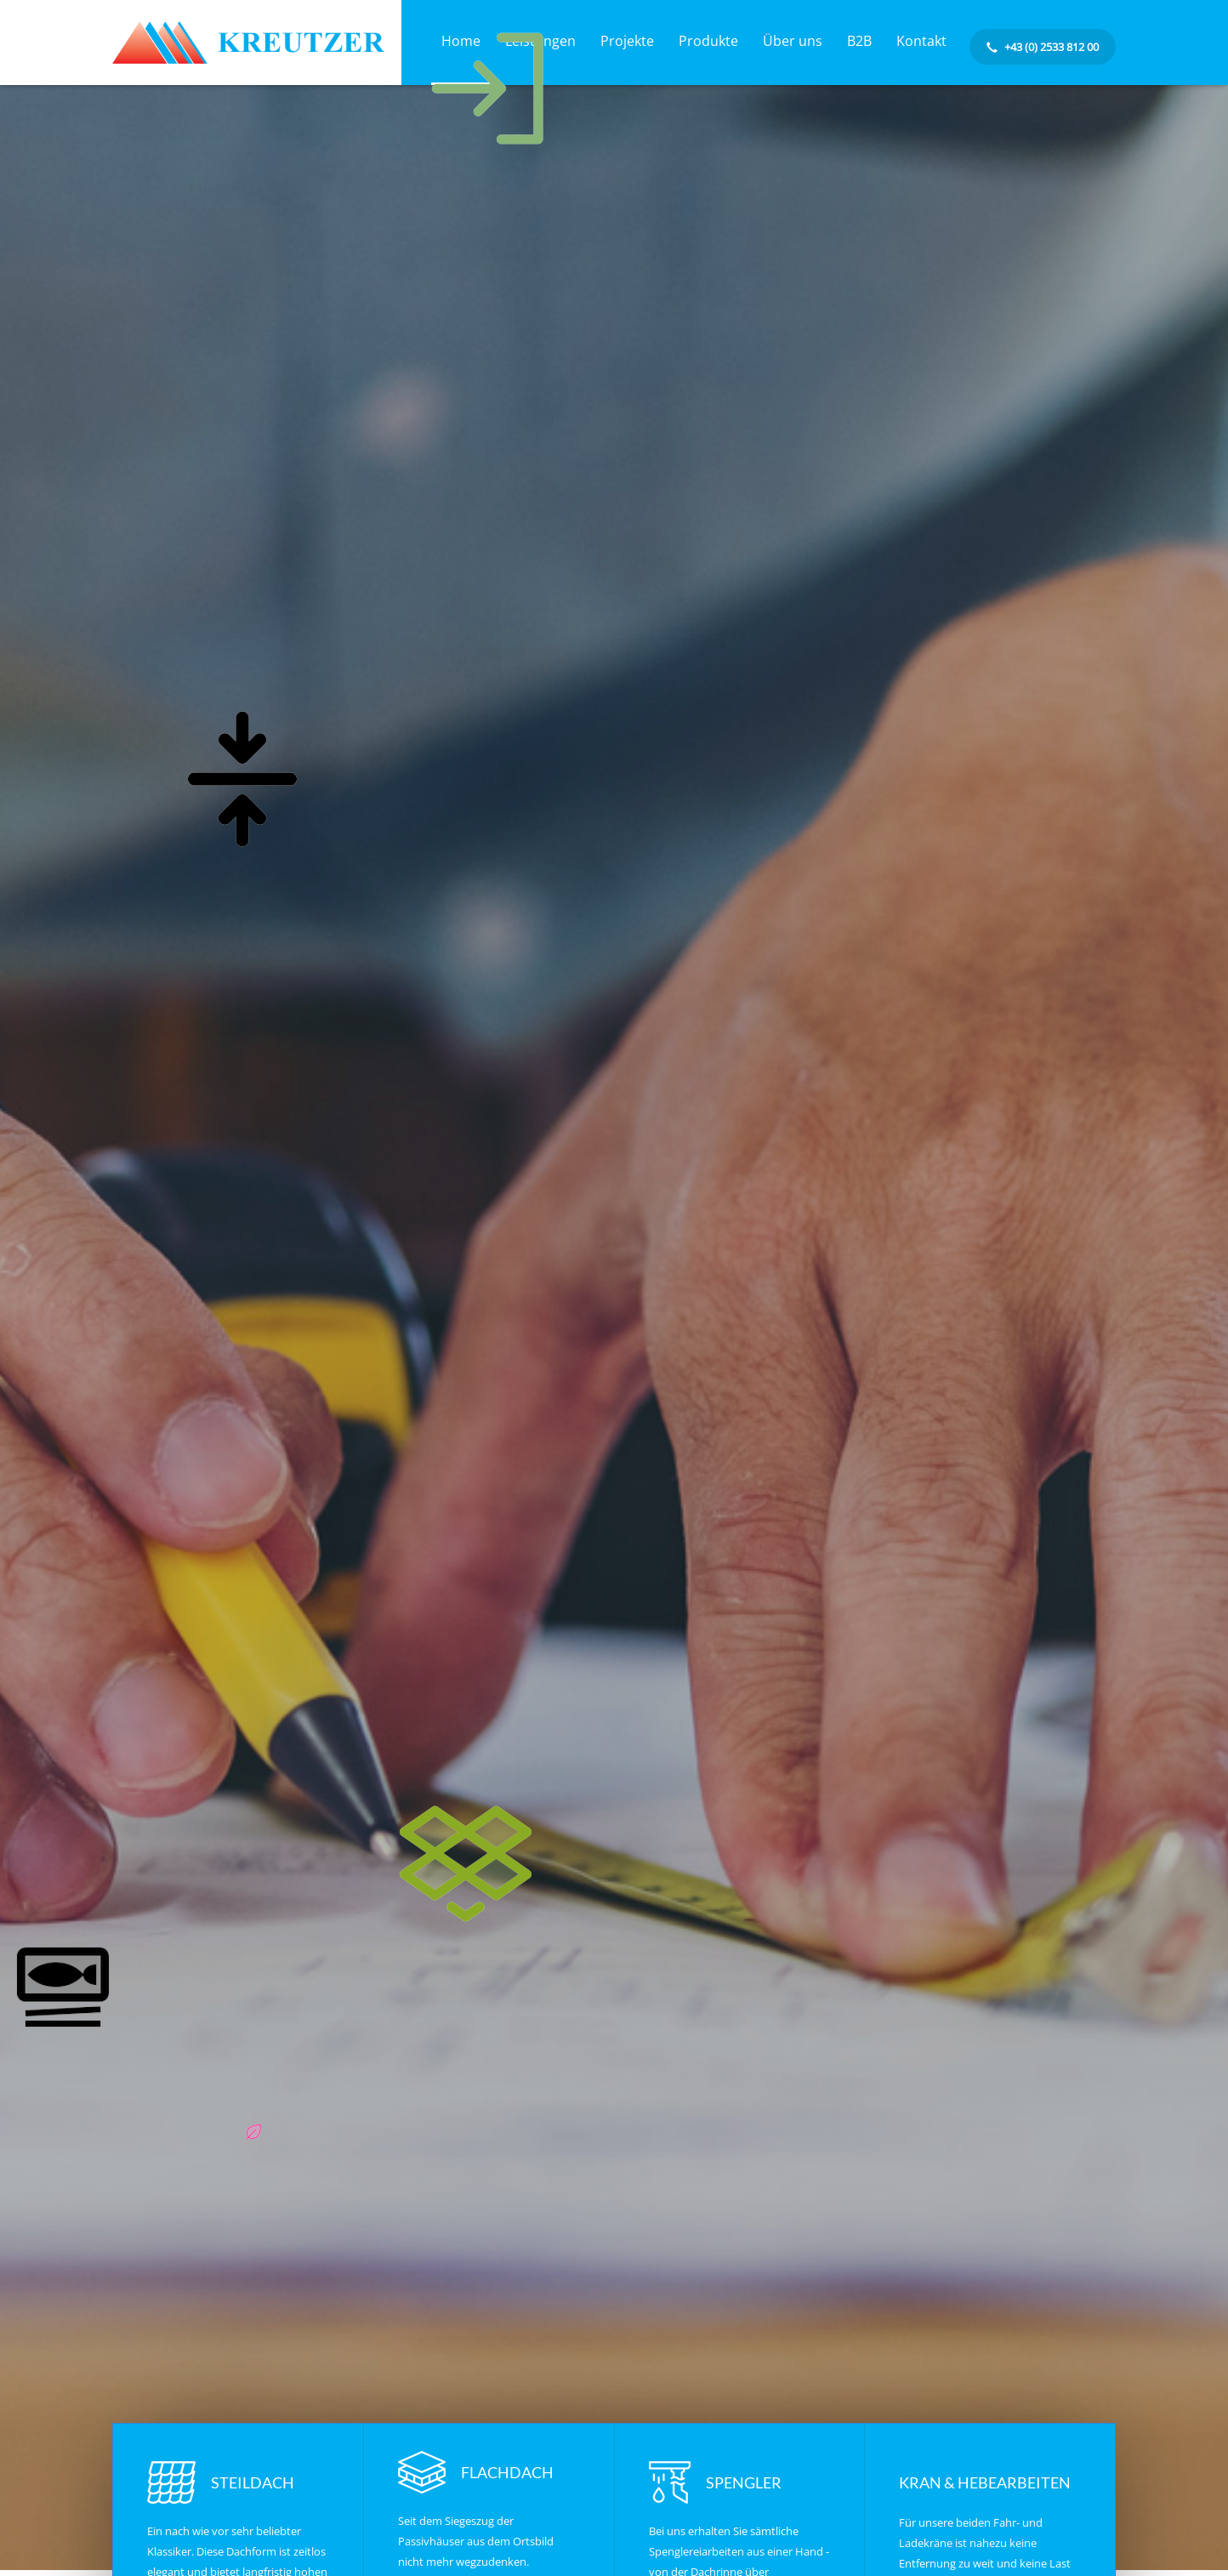 This screenshot has height=2576, width=1228. Describe the element at coordinates (253, 2132) in the screenshot. I see `eco-friendly or sustainable option` at that location.